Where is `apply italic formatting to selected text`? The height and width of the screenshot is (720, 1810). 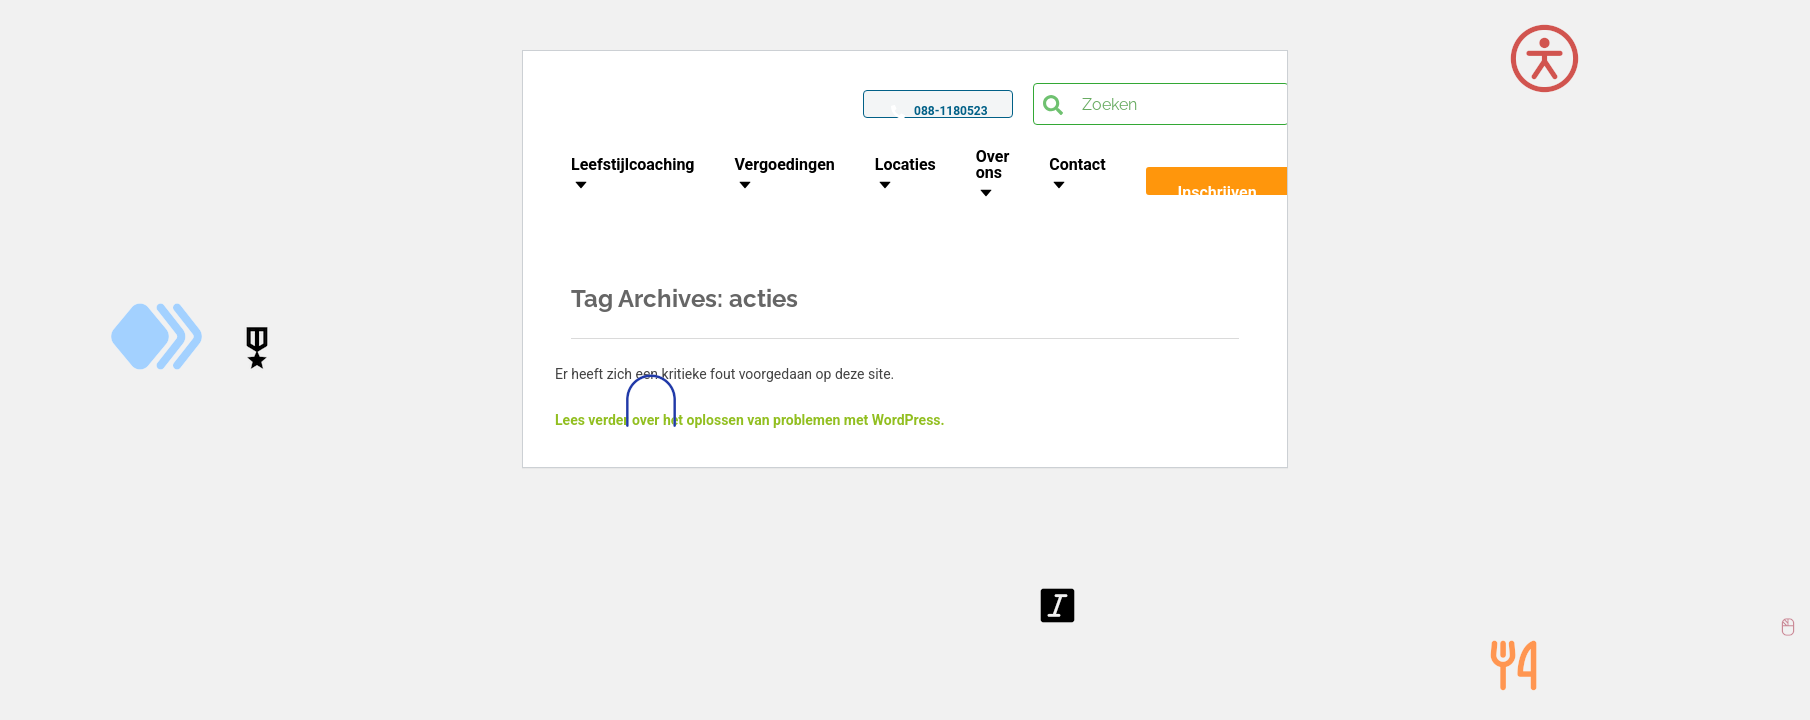
apply italic formatting to selected text is located at coordinates (1057, 605).